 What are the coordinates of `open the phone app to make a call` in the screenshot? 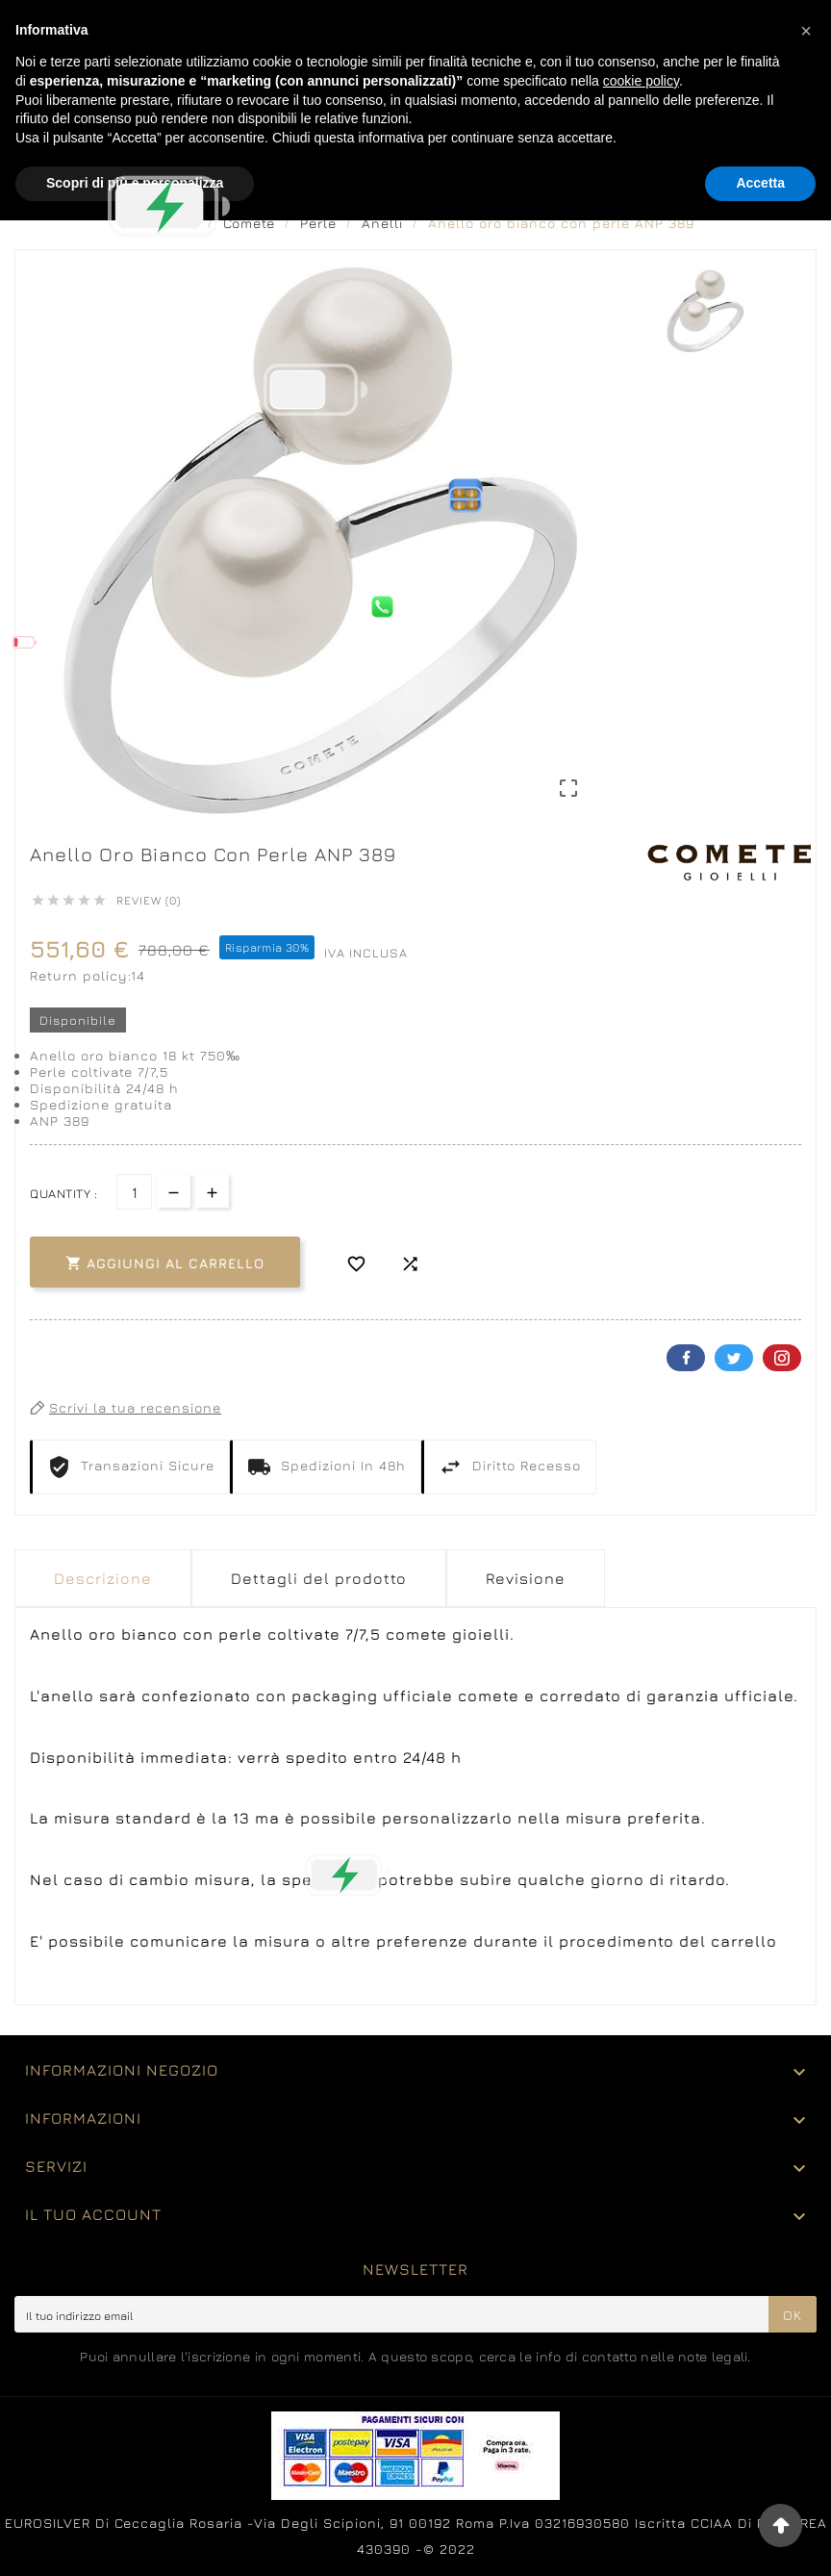 It's located at (382, 606).